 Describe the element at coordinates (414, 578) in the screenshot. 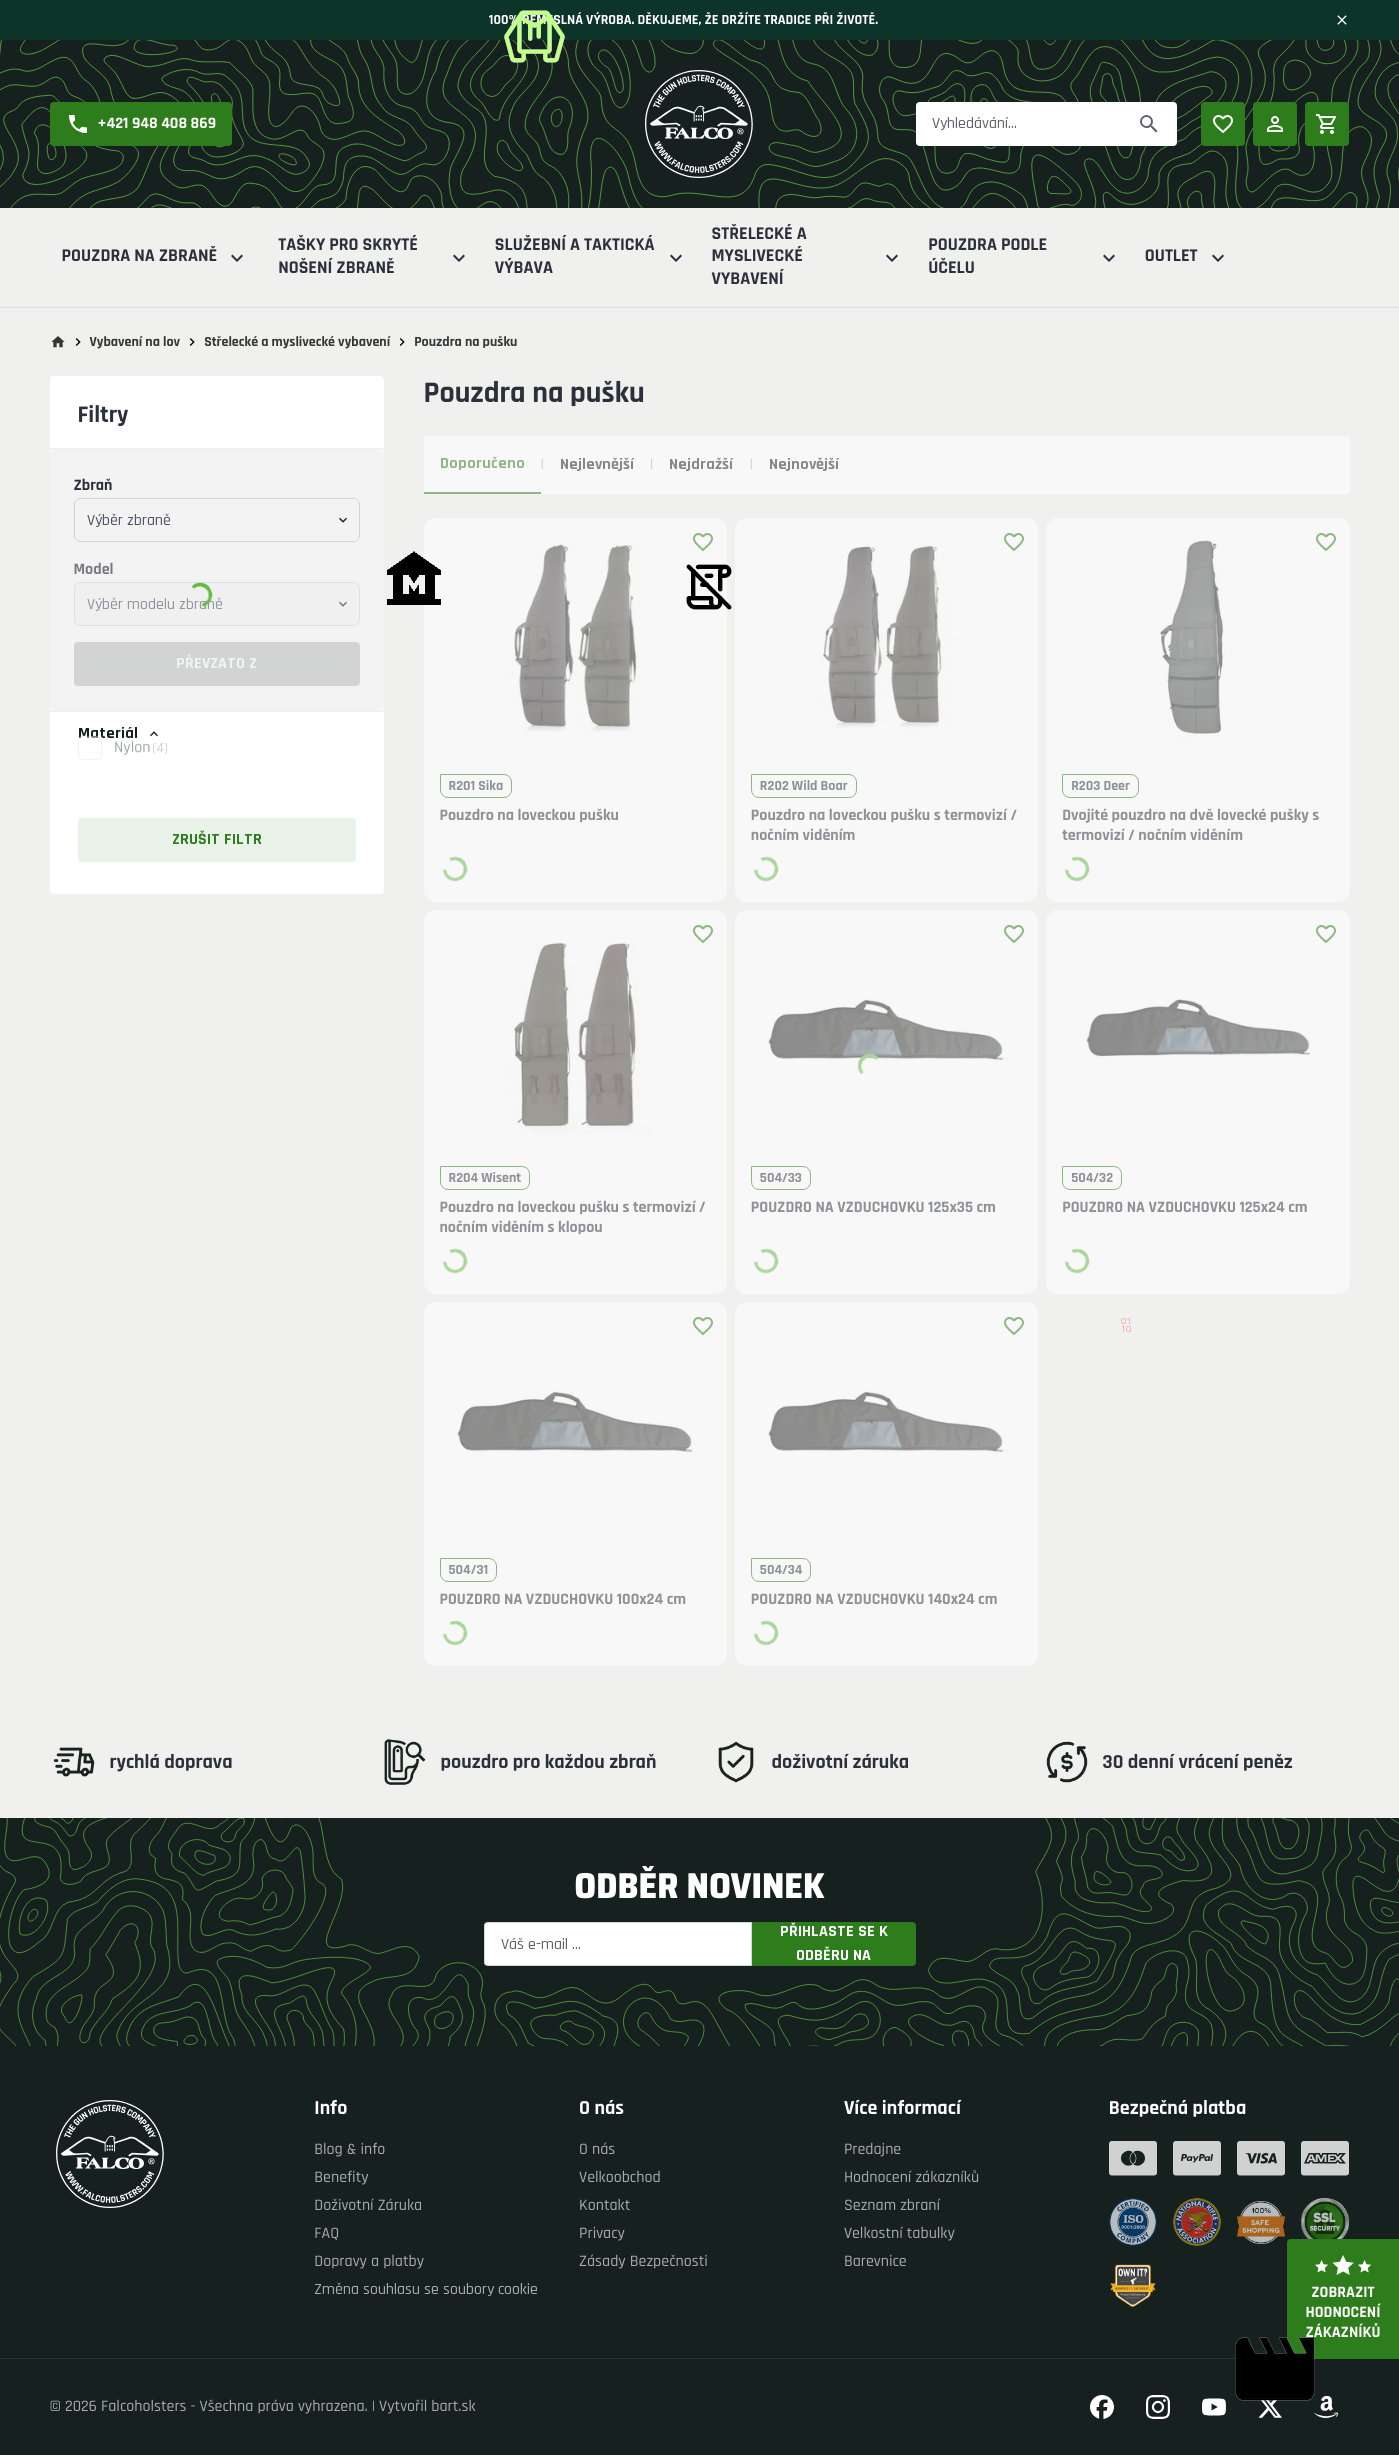

I see `view nearby museums on the map` at that location.